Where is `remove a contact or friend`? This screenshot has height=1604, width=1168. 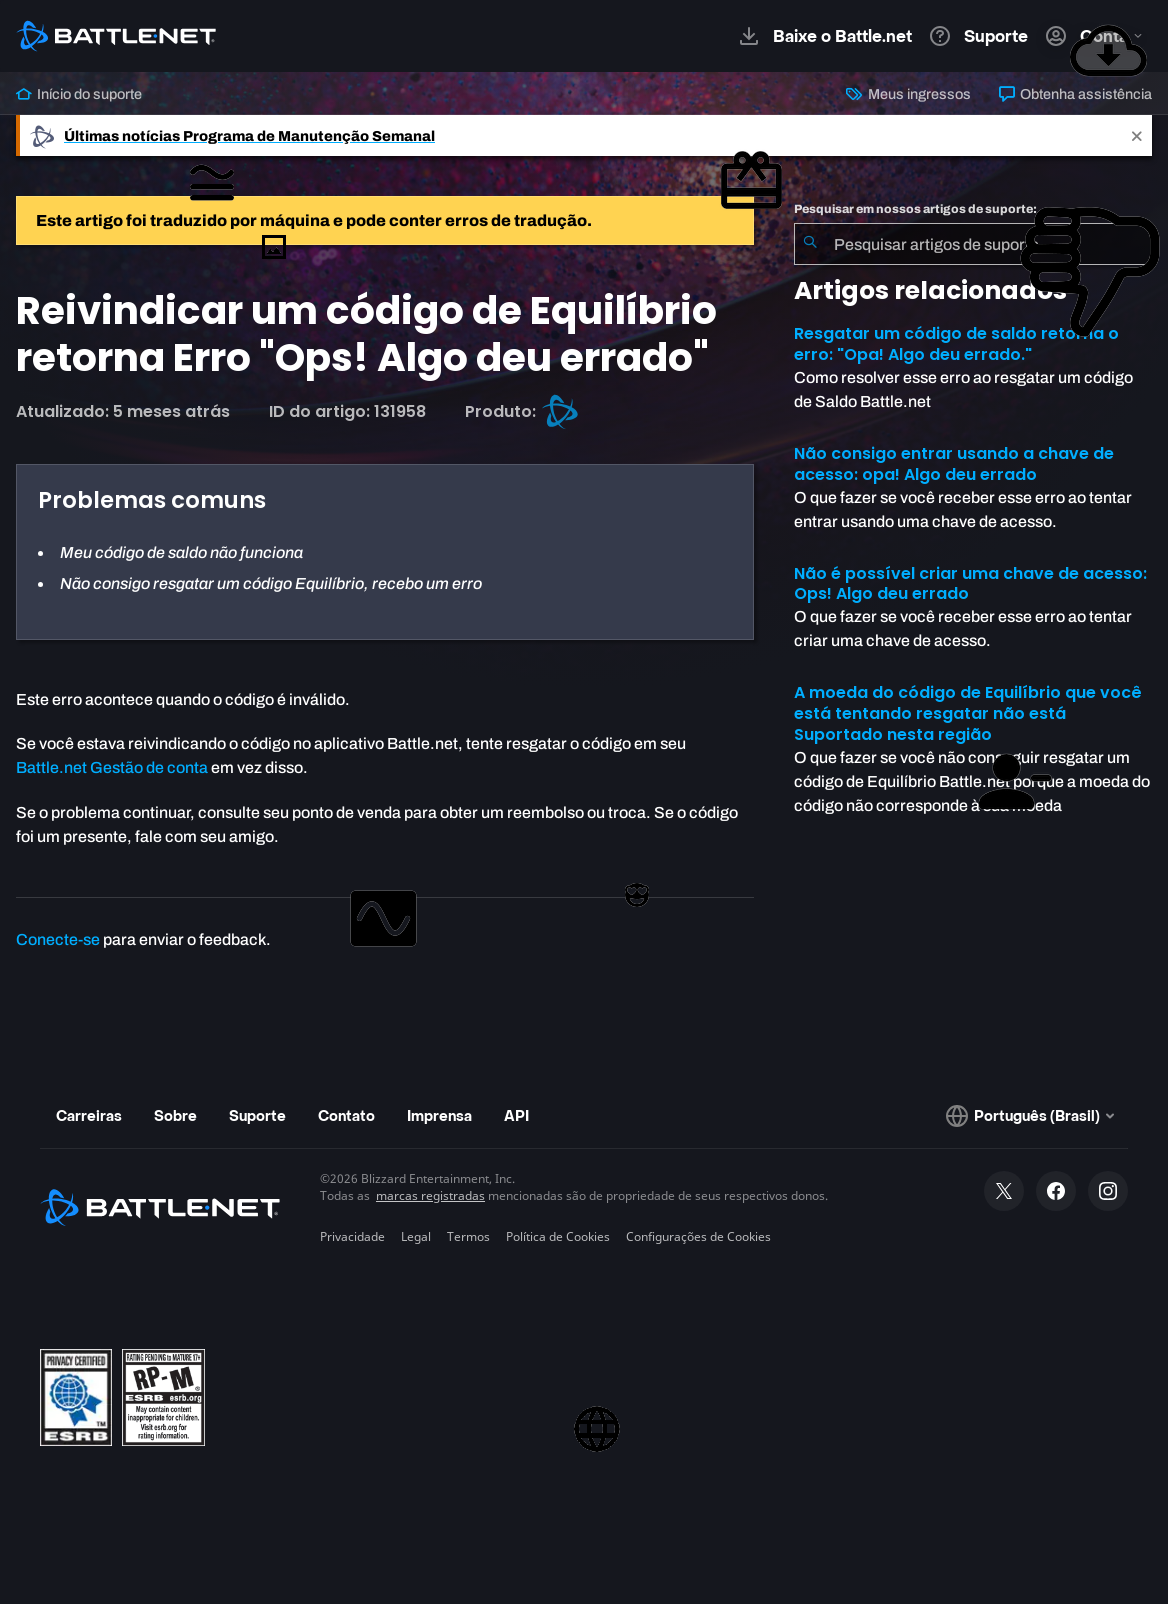 remove a contact or friend is located at coordinates (1013, 781).